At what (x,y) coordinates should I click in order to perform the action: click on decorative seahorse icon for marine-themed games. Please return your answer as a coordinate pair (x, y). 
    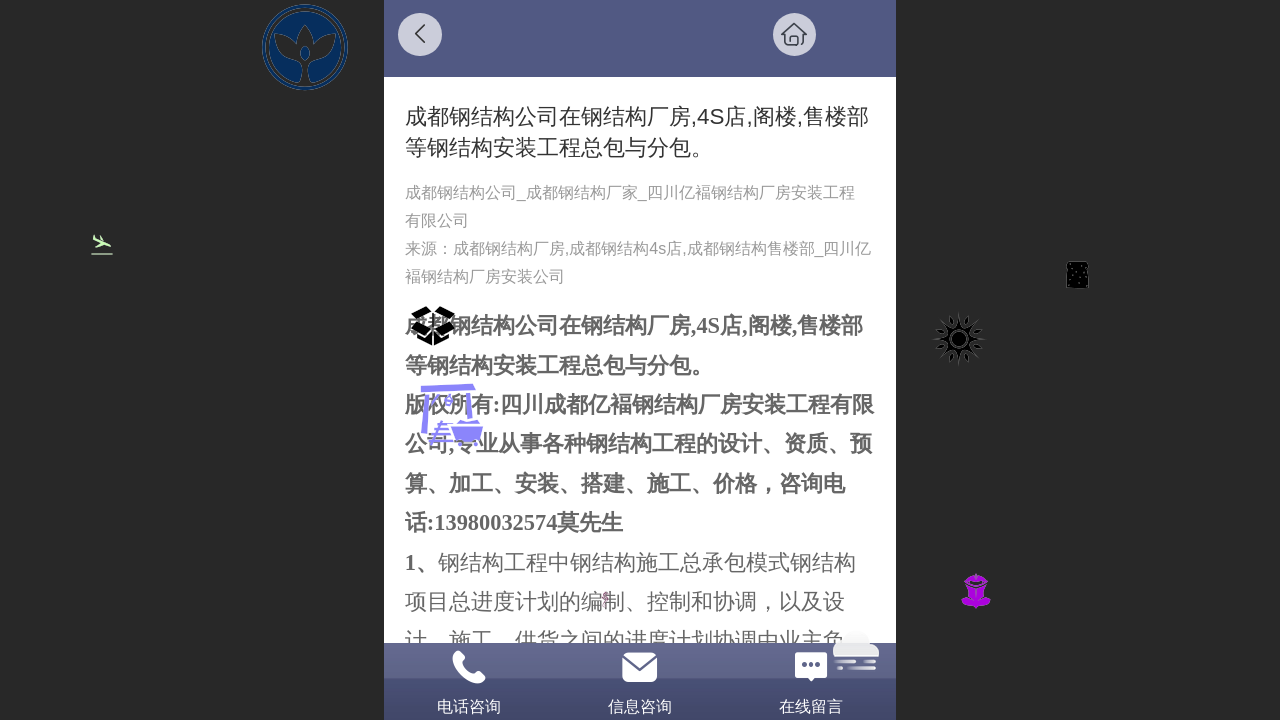
    Looking at the image, I should click on (605, 599).